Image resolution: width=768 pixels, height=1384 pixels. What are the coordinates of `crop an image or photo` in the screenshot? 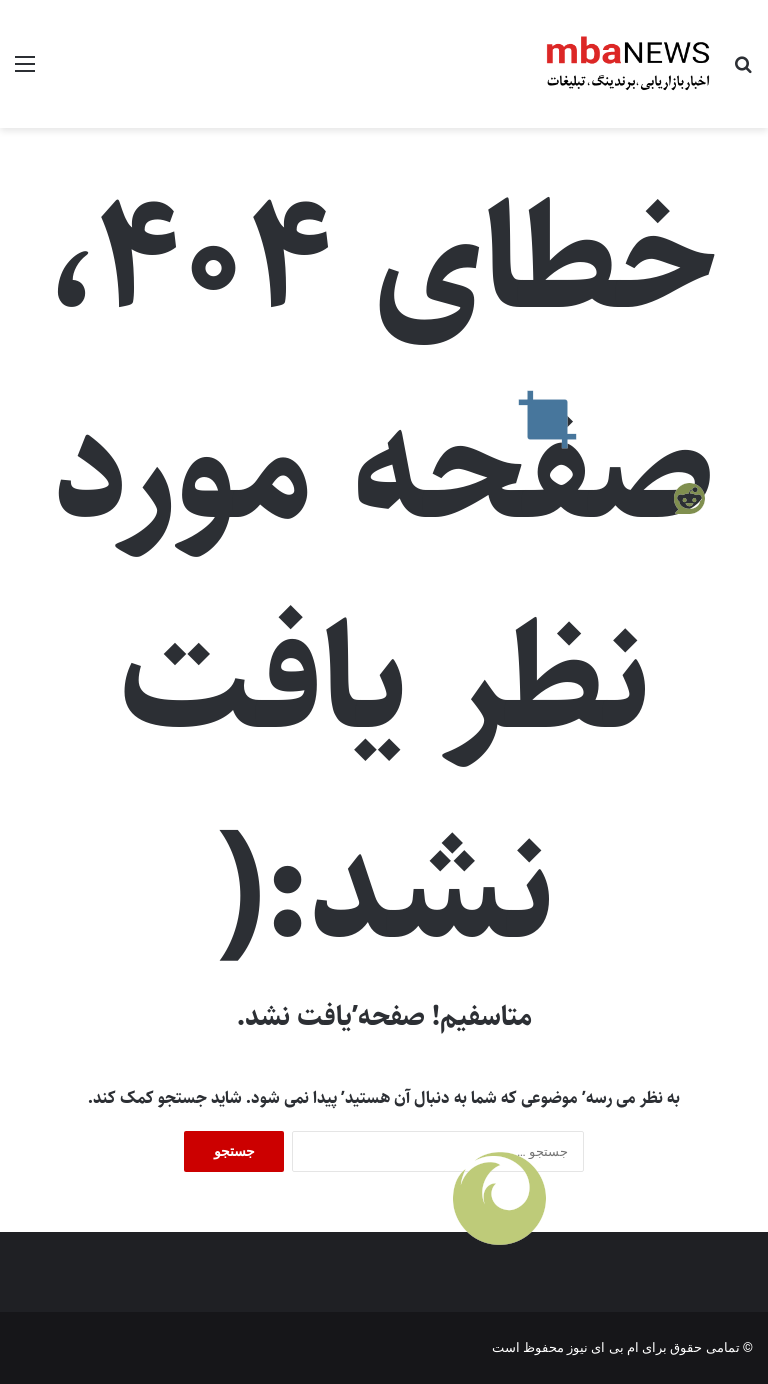 It's located at (547, 419).